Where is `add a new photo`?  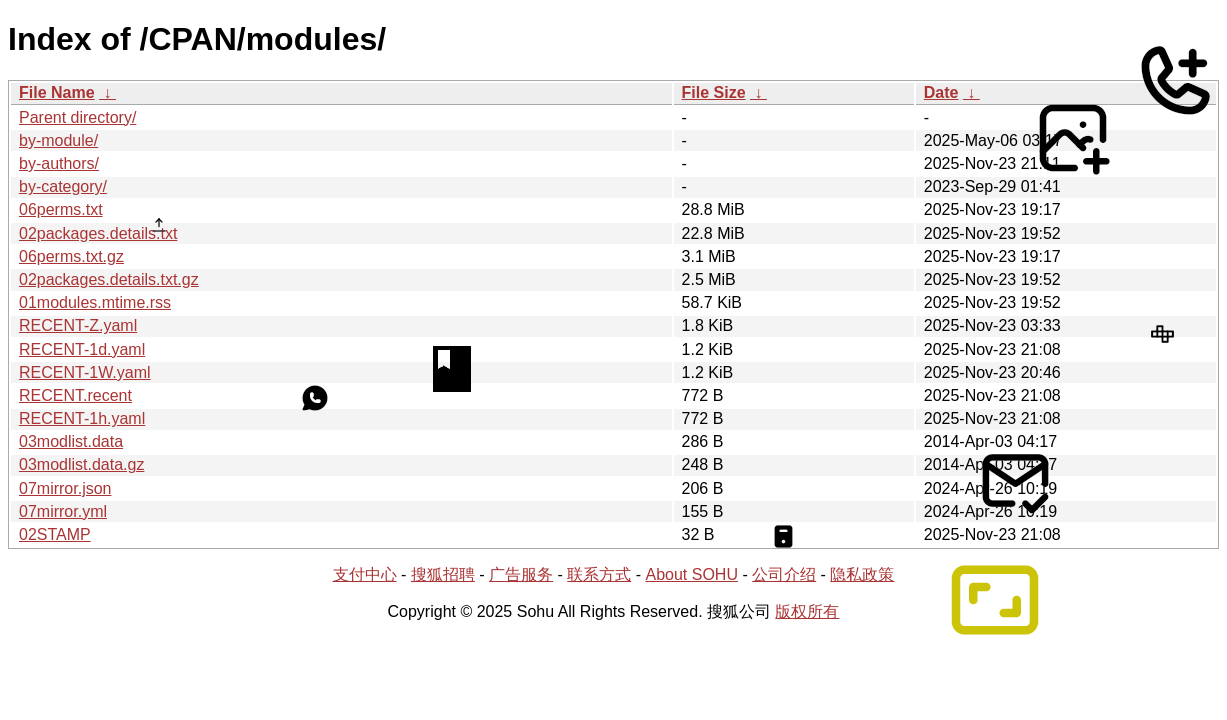
add a new photo is located at coordinates (1073, 138).